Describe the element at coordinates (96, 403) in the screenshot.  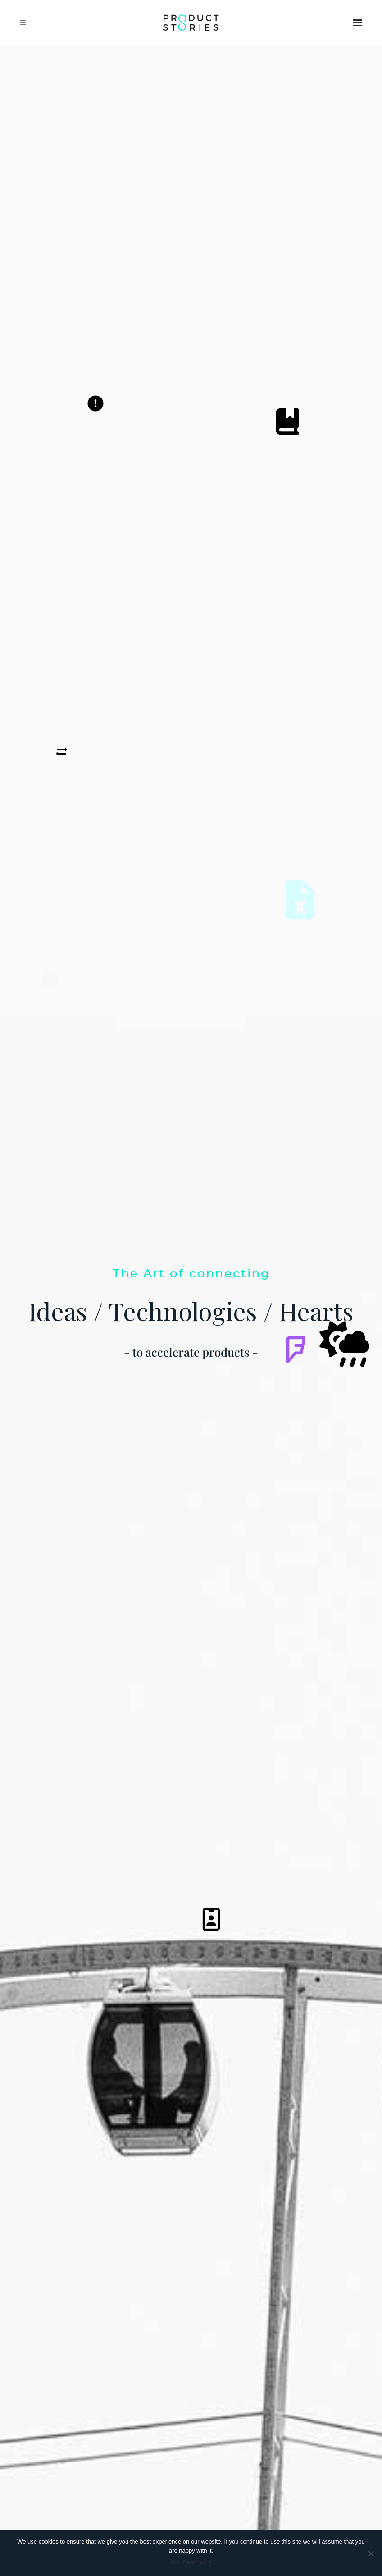
I see `indicates a warning or alert requiring attention` at that location.